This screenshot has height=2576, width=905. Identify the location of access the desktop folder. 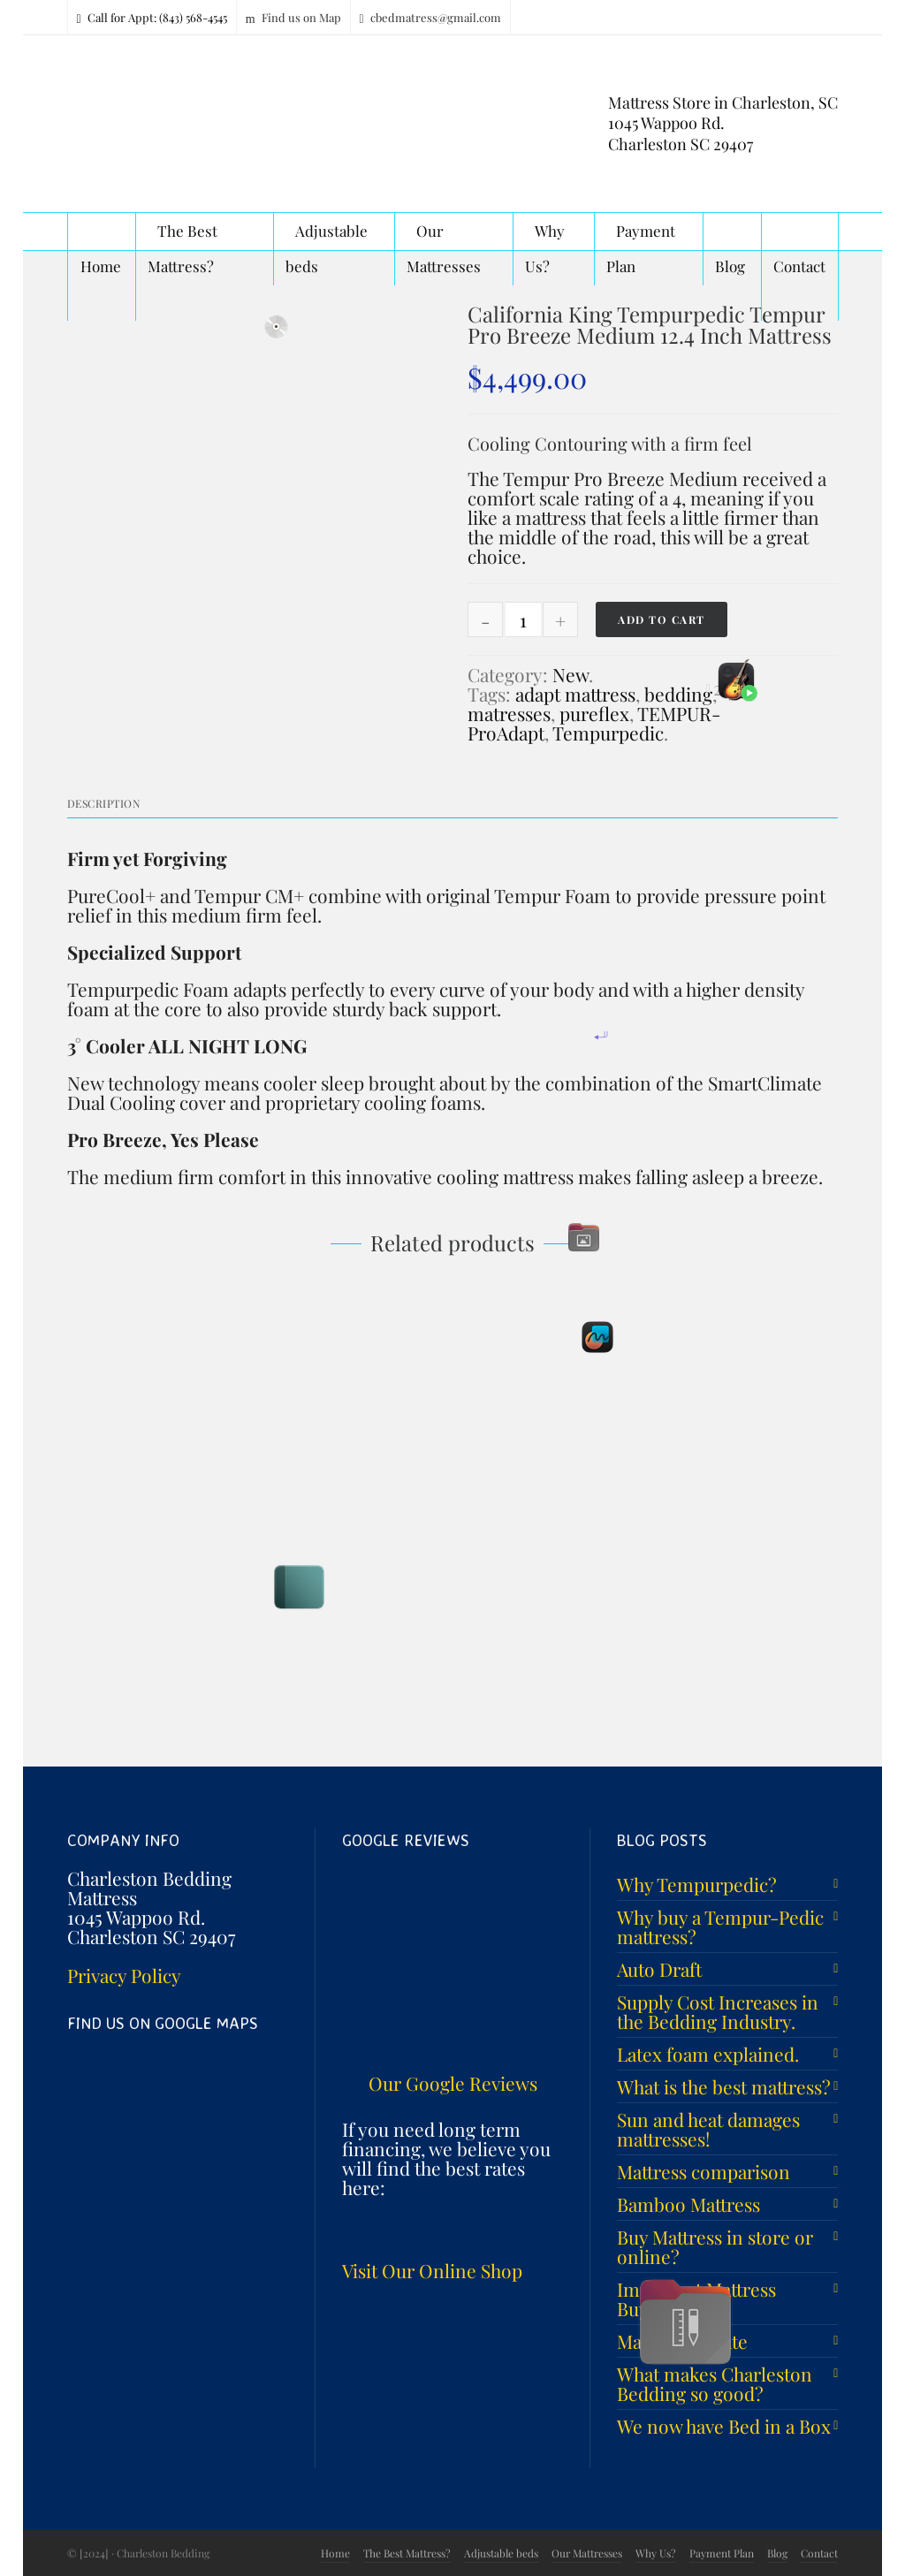
(299, 1585).